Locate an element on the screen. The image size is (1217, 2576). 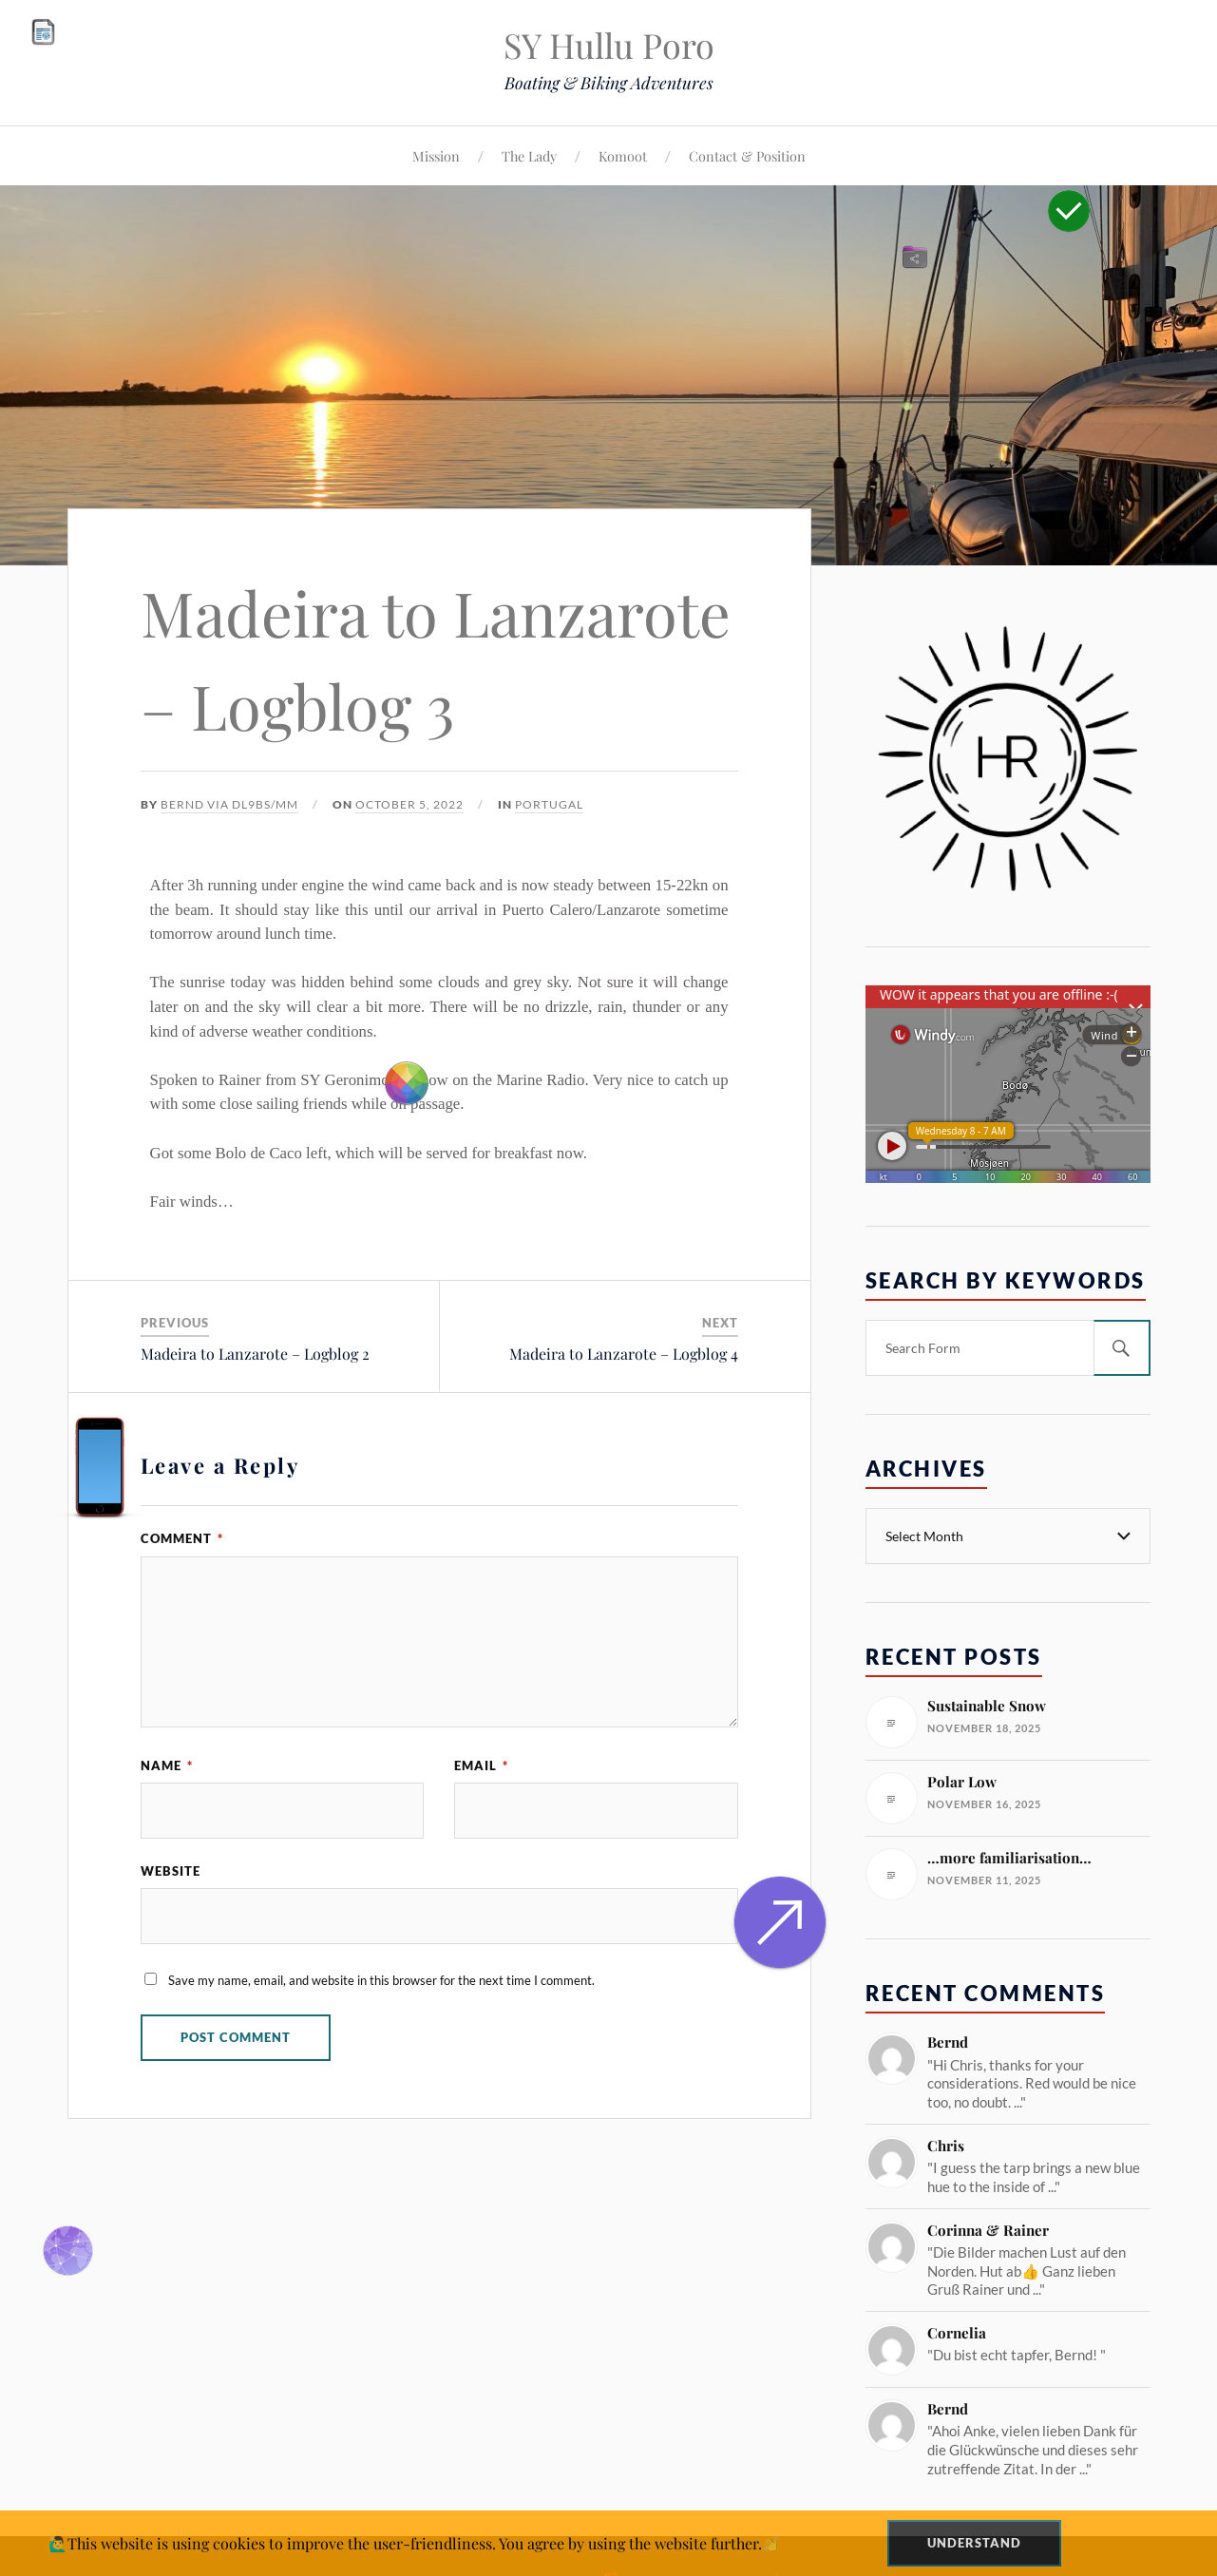
open color management settings is located at coordinates (407, 1083).